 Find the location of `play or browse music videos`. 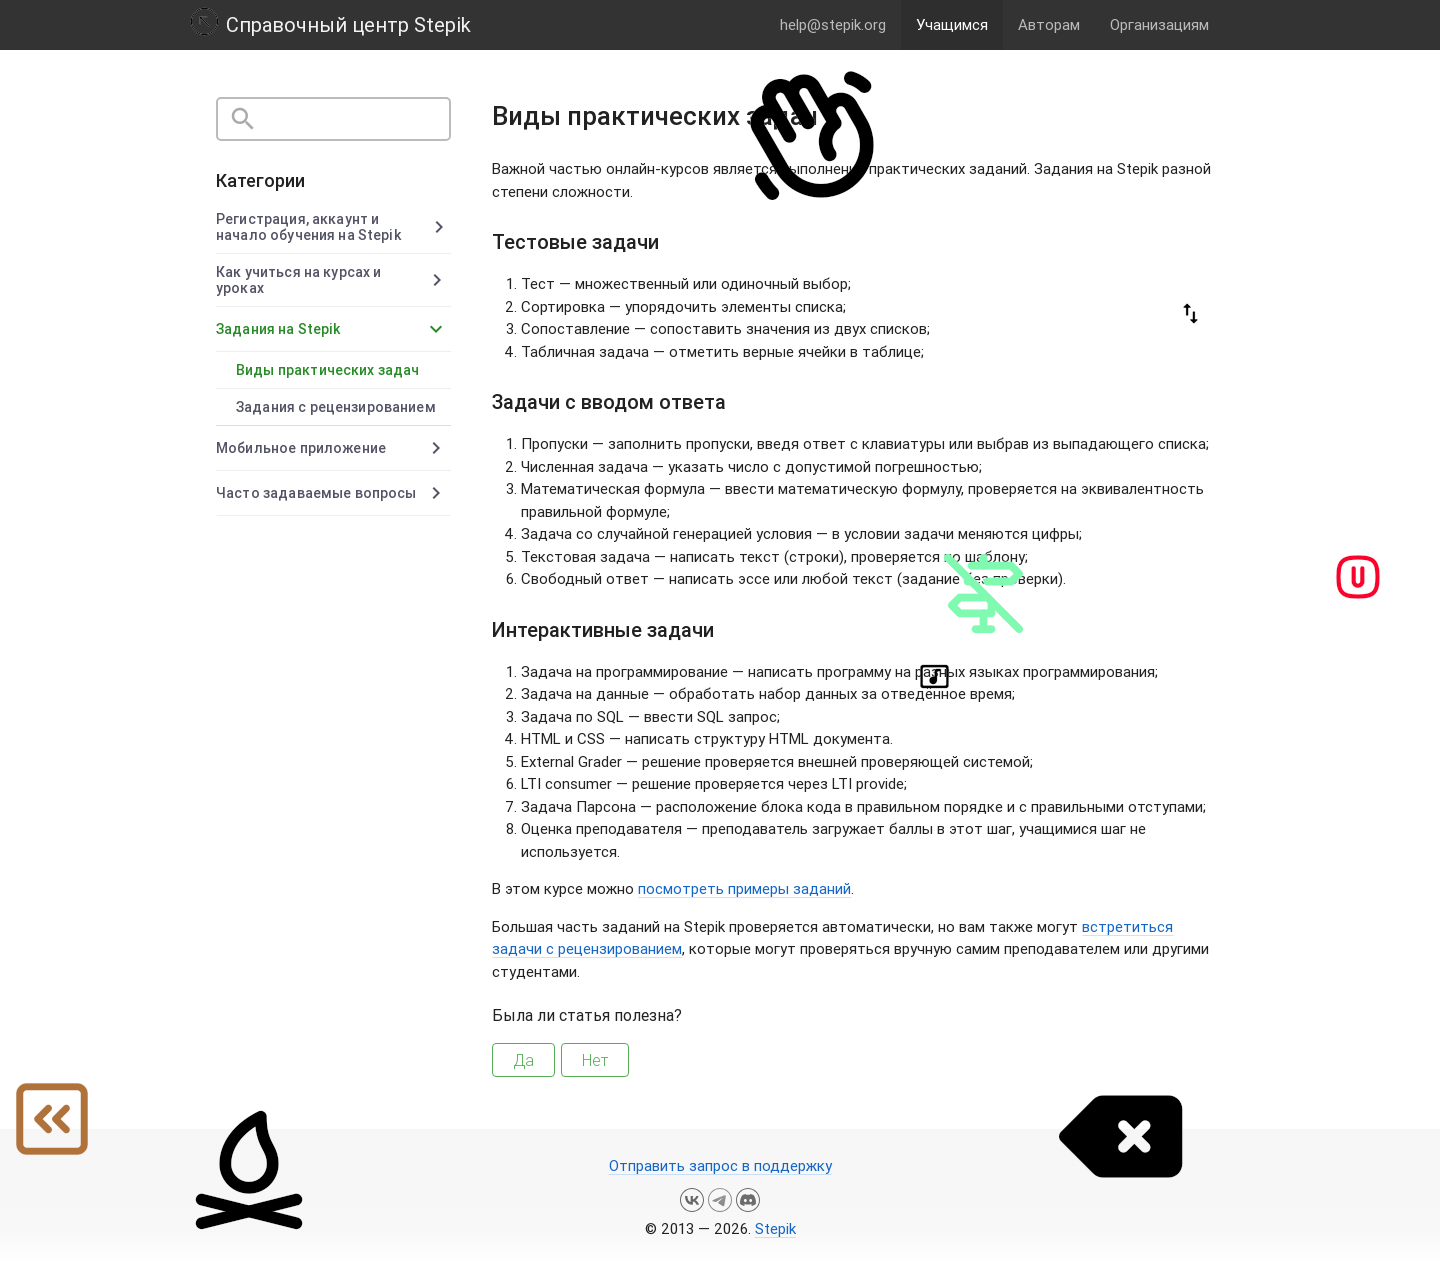

play or browse music videos is located at coordinates (934, 676).